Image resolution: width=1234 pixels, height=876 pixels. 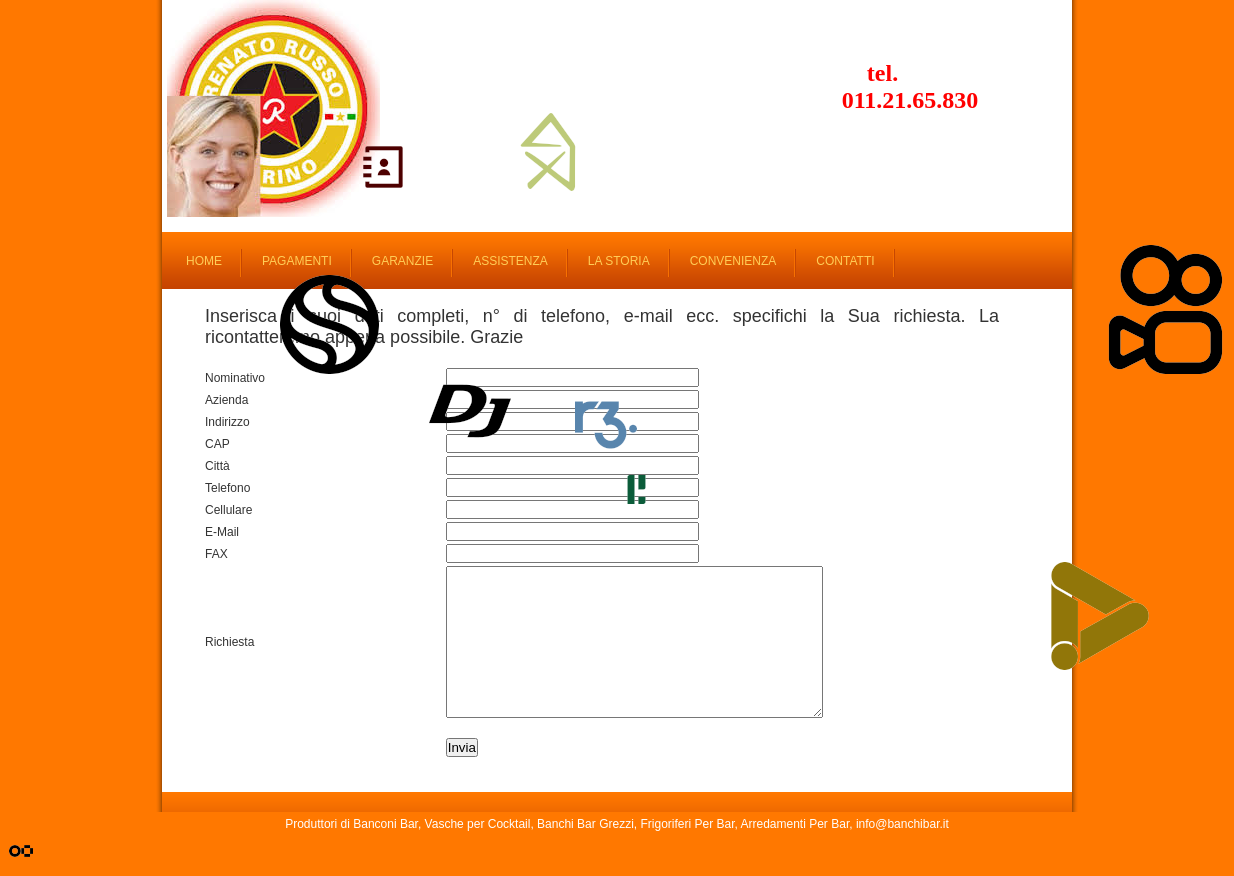 I want to click on open your contacts book, so click(x=384, y=167).